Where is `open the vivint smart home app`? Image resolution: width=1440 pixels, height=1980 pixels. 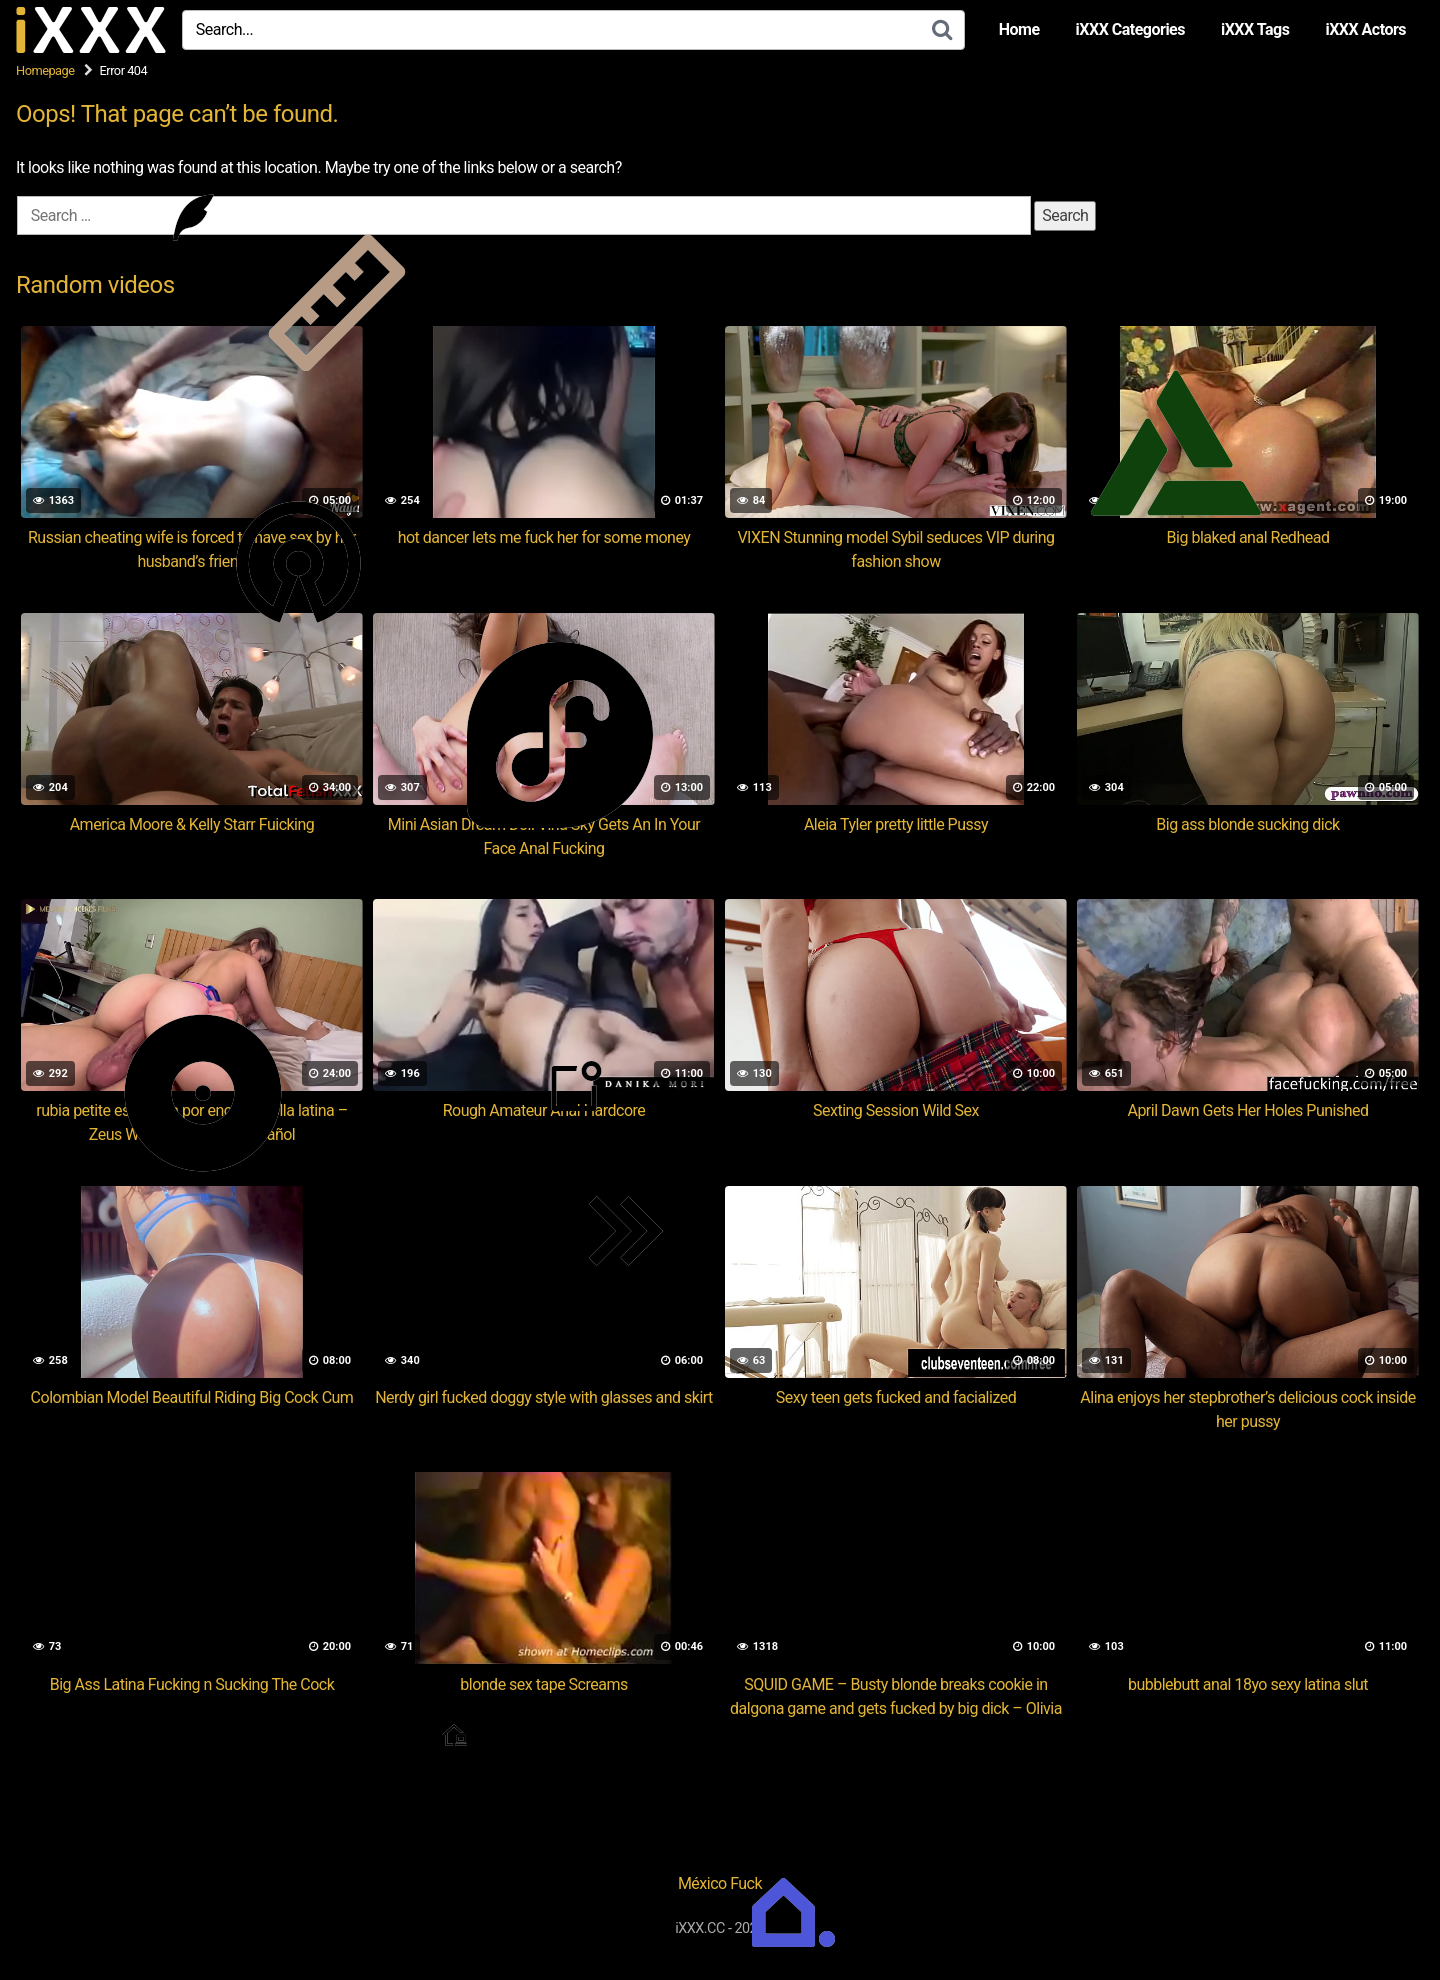
open the vivint smart home app is located at coordinates (793, 1912).